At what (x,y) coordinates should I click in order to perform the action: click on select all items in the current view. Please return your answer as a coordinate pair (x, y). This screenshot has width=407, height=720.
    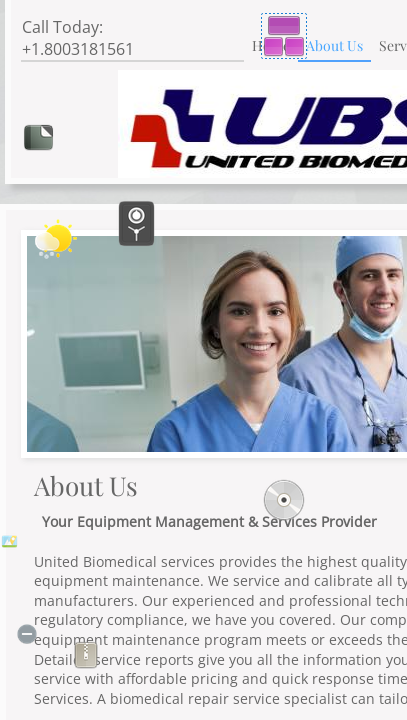
    Looking at the image, I should click on (284, 36).